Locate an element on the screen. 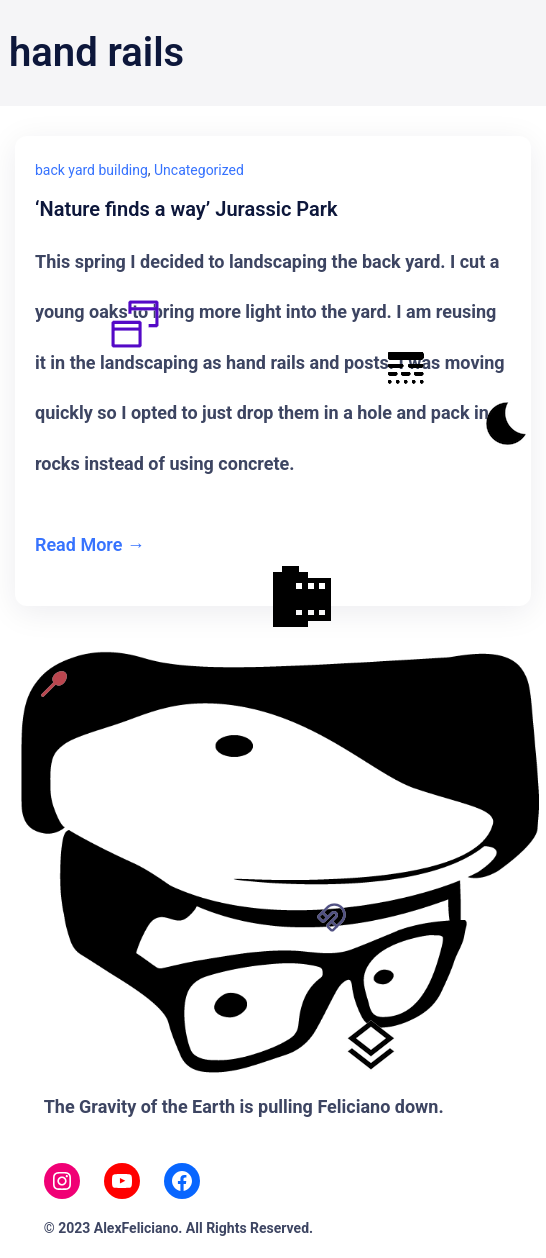 This screenshot has height=1258, width=546. enable bedtime or sleep mode is located at coordinates (507, 423).